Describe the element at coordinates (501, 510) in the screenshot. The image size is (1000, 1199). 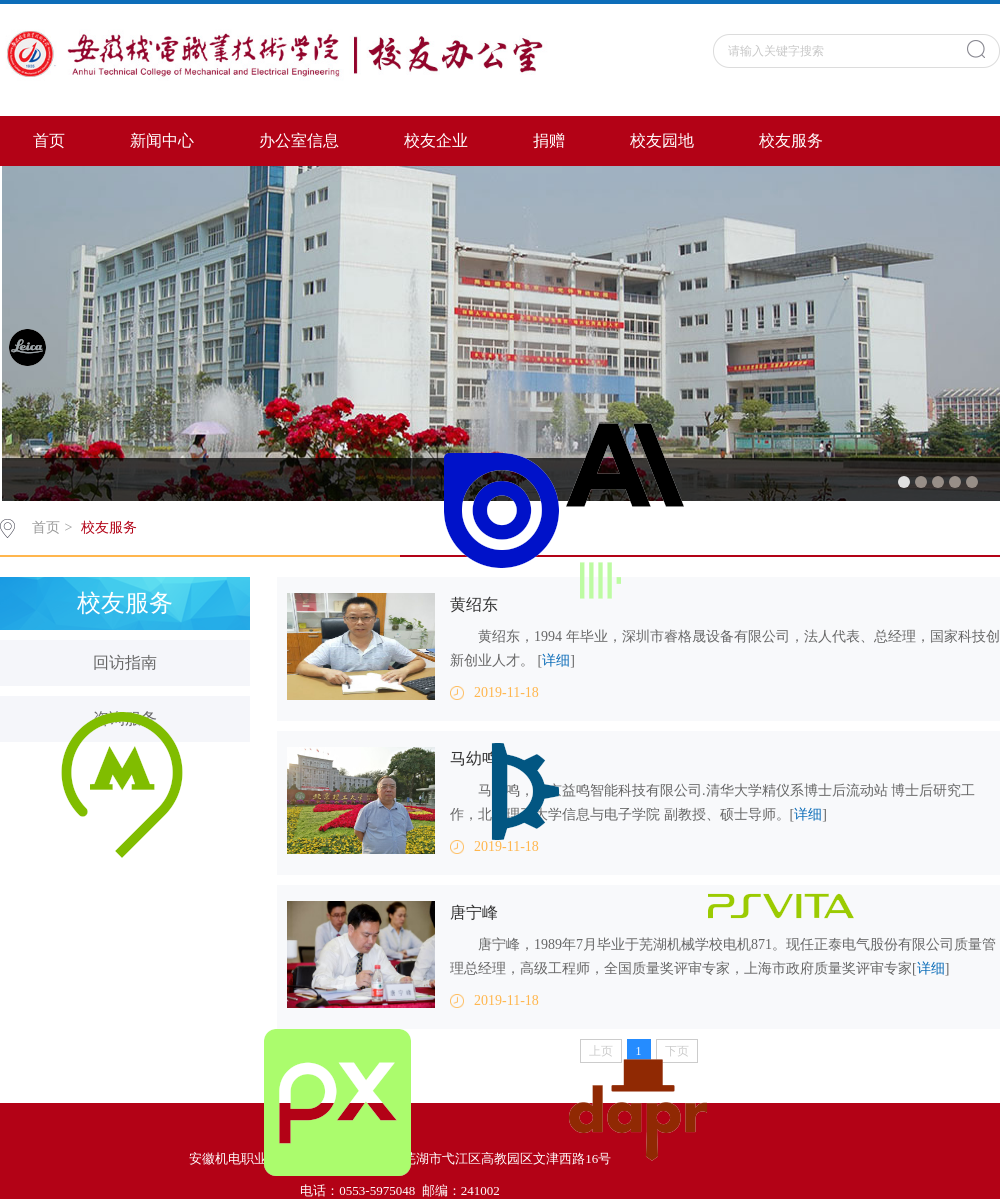
I see `open Issuu digital publishing platform` at that location.